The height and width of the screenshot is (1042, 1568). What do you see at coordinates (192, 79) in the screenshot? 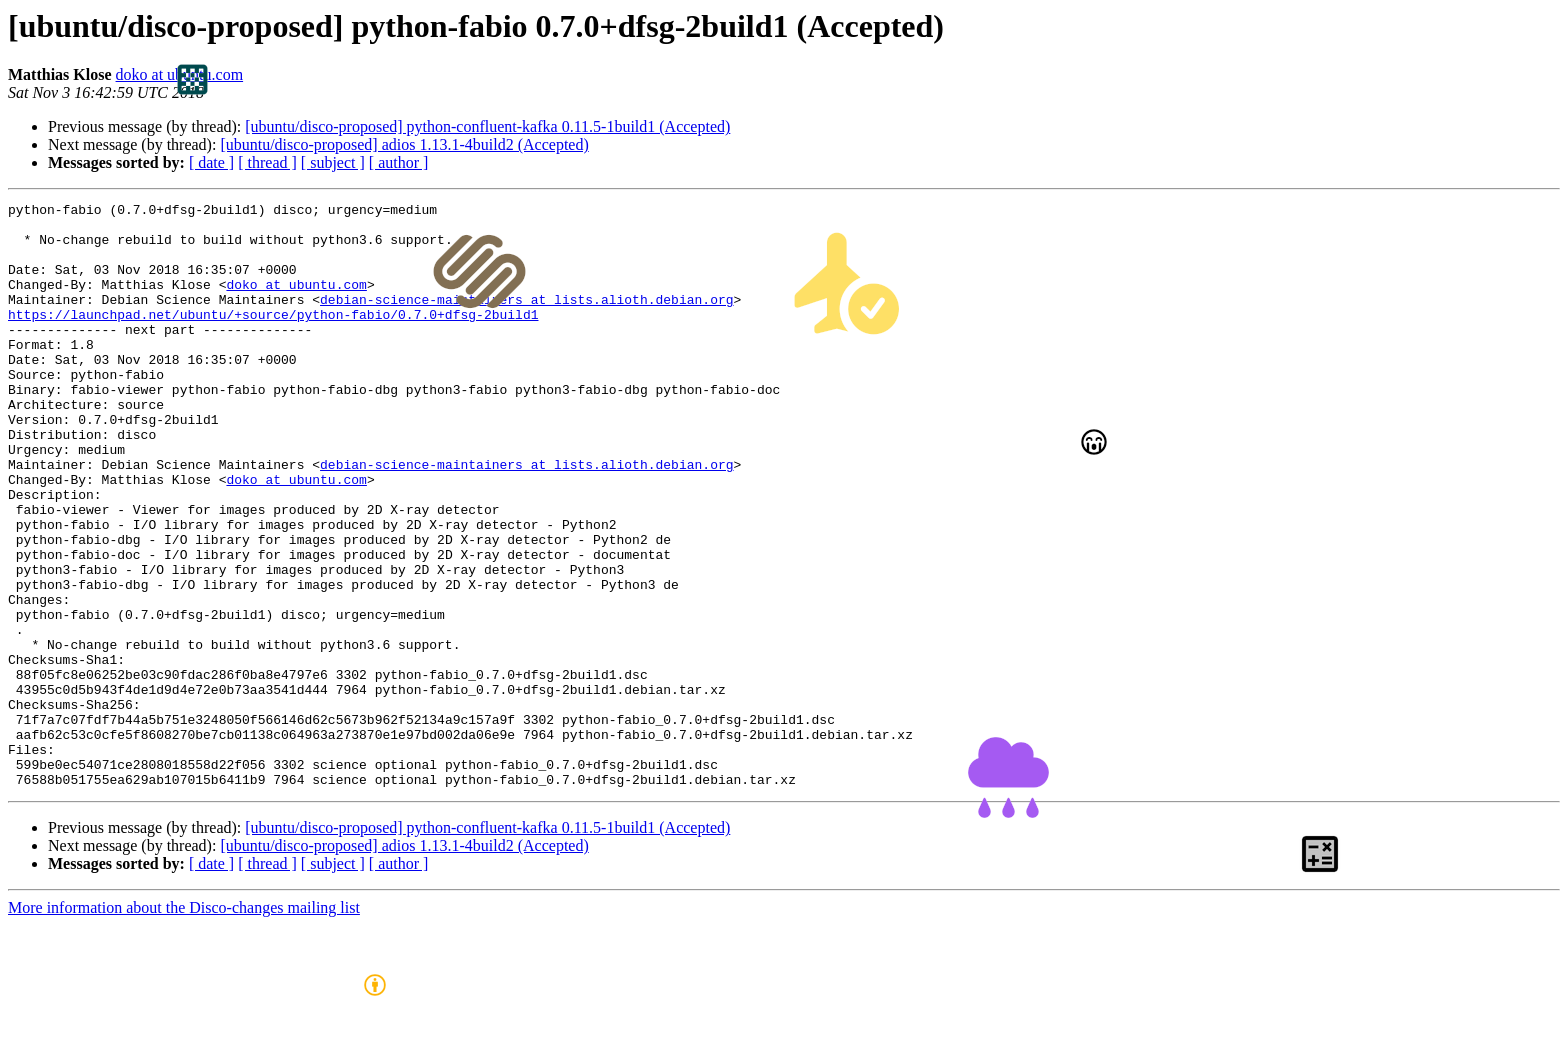
I see `play chess or board games` at bounding box center [192, 79].